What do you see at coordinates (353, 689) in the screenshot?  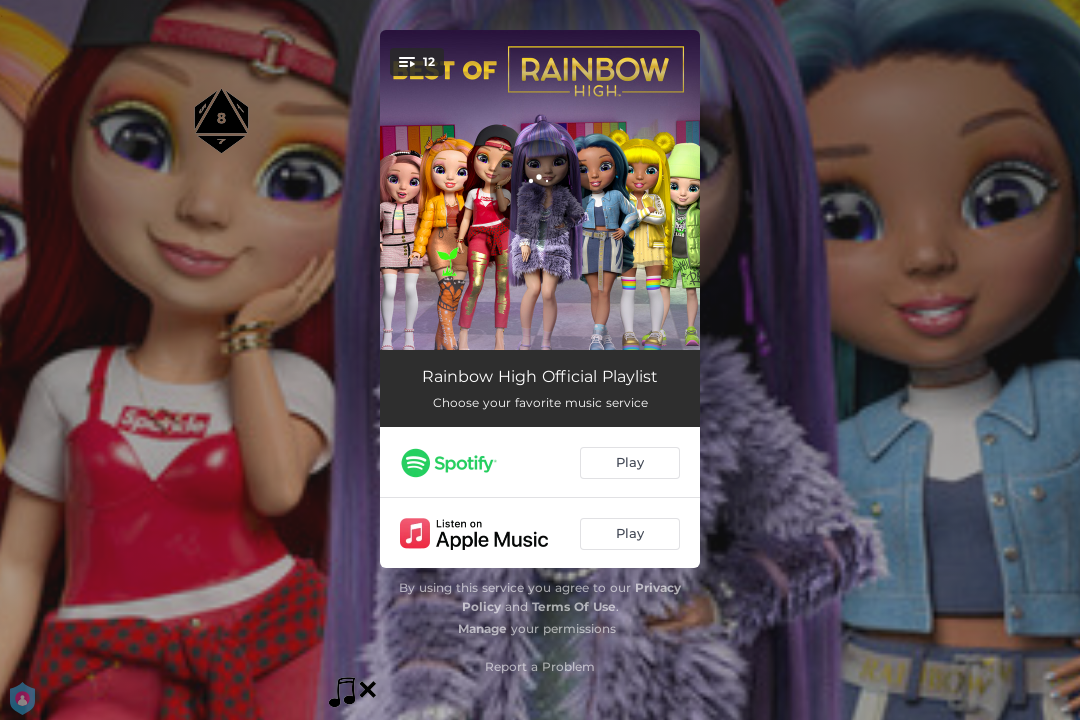 I see `mute music or audio` at bounding box center [353, 689].